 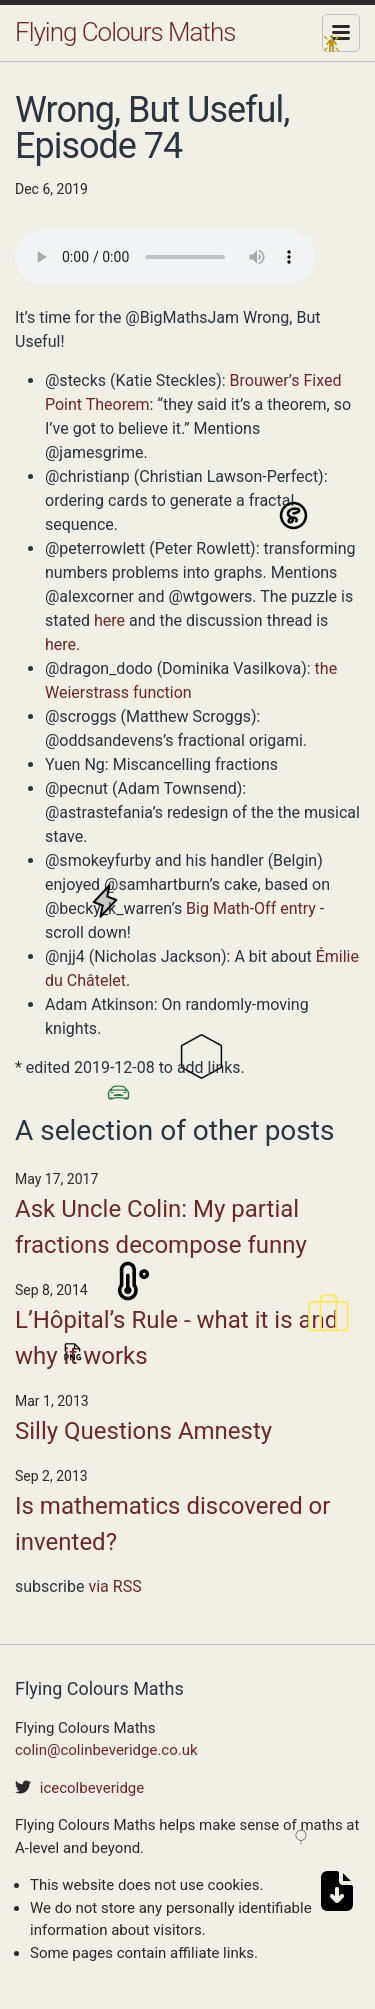 I want to click on indicates sass stylesheet technology, so click(x=293, y=515).